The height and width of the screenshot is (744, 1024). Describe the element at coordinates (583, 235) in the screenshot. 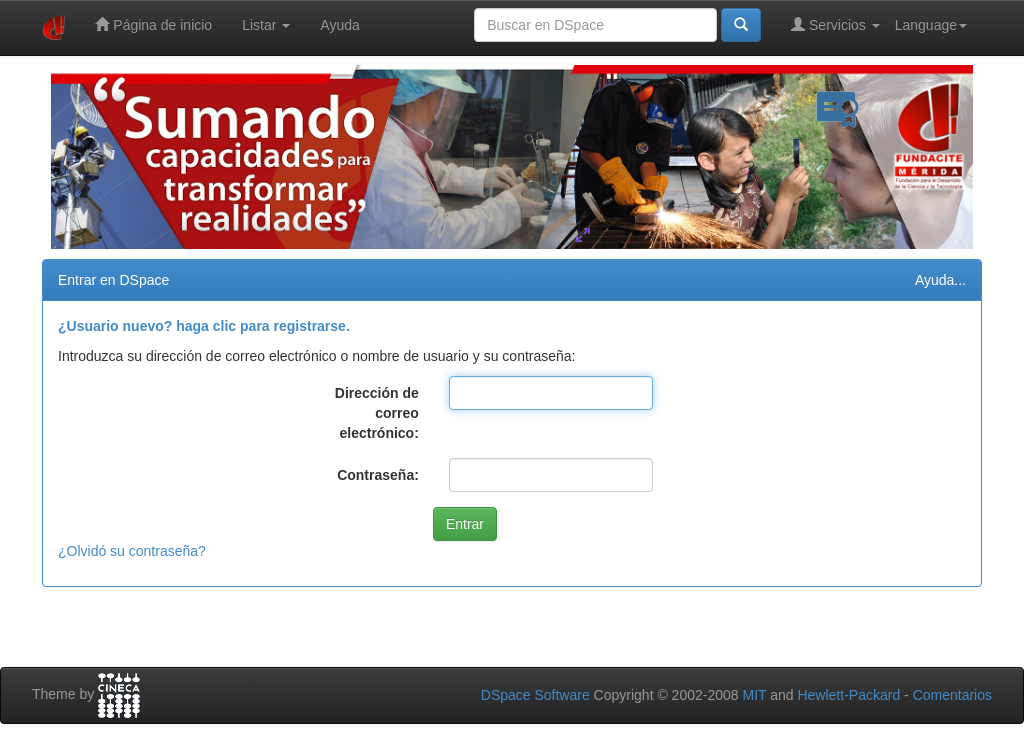

I see `expand to fullscreen mode` at that location.